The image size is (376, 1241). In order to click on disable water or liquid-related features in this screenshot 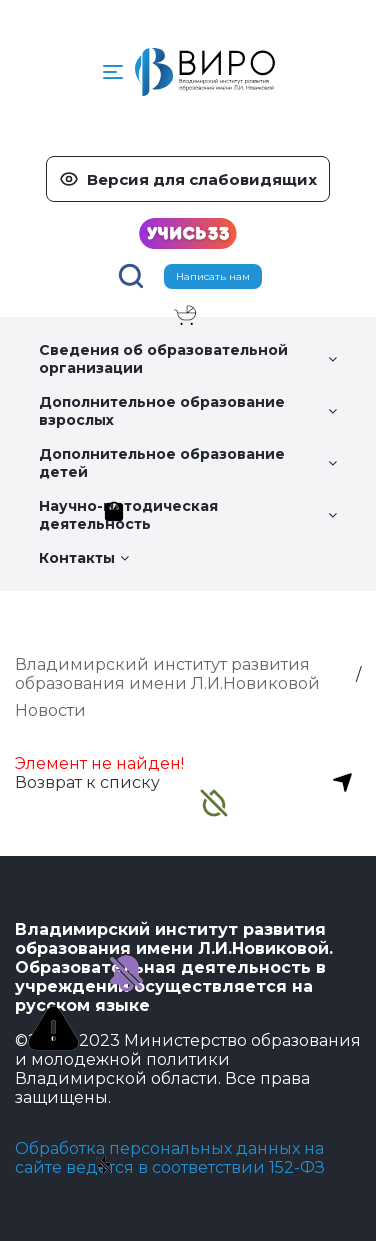, I will do `click(214, 803)`.